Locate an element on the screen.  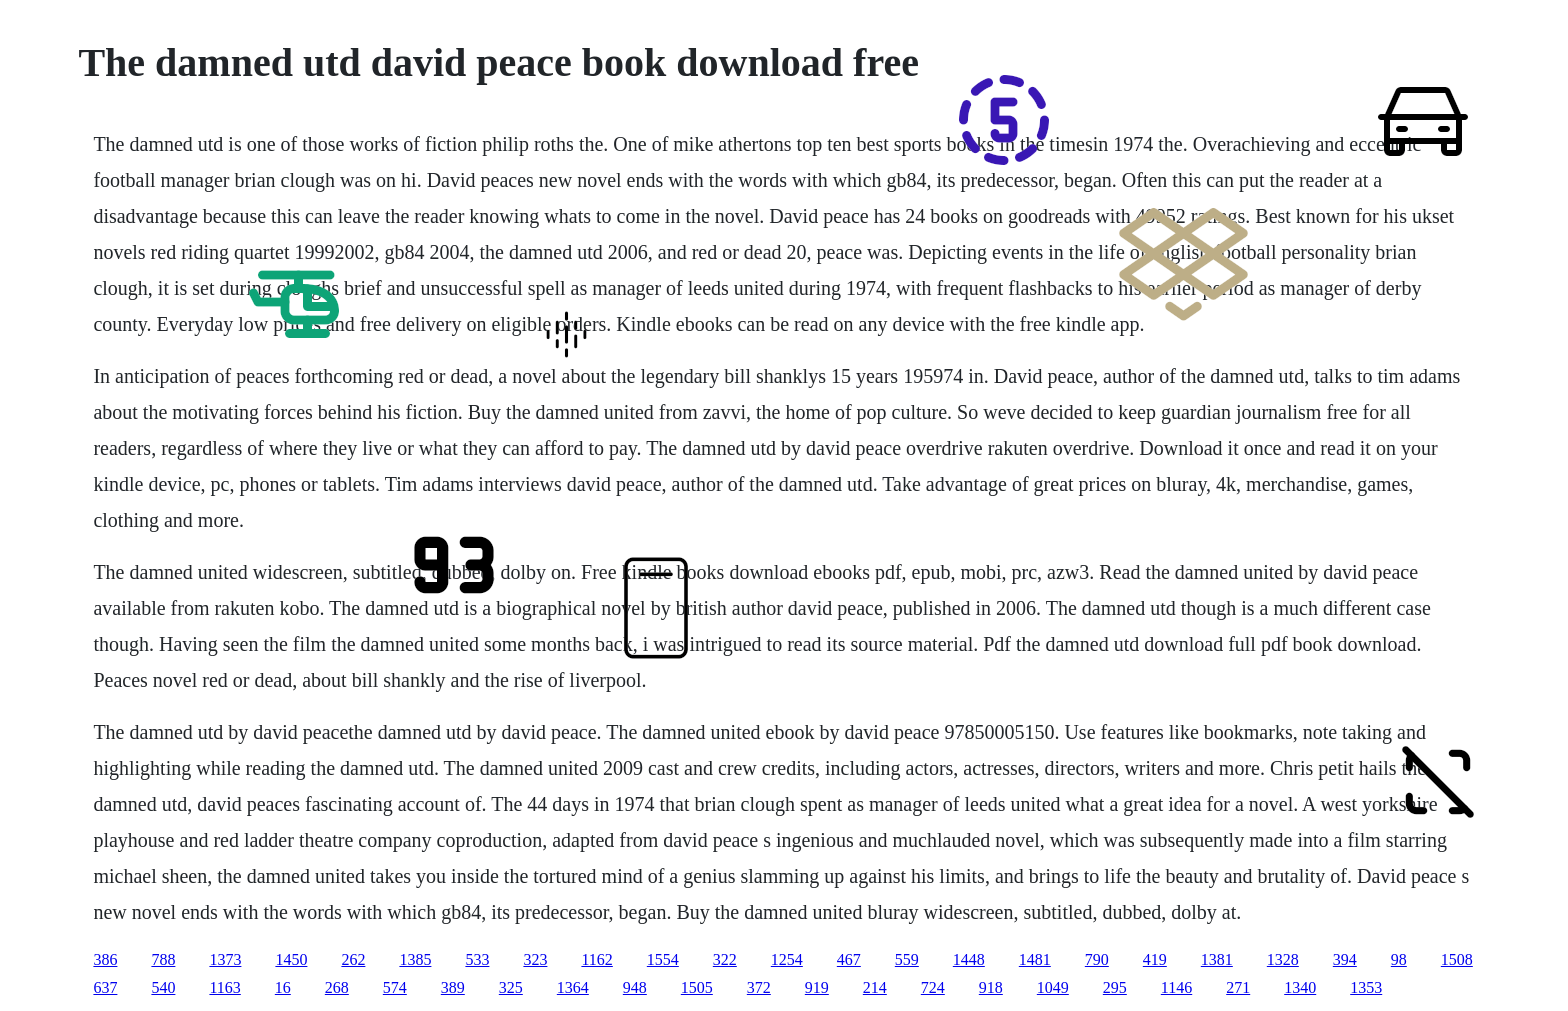
open google podcasts app is located at coordinates (566, 334).